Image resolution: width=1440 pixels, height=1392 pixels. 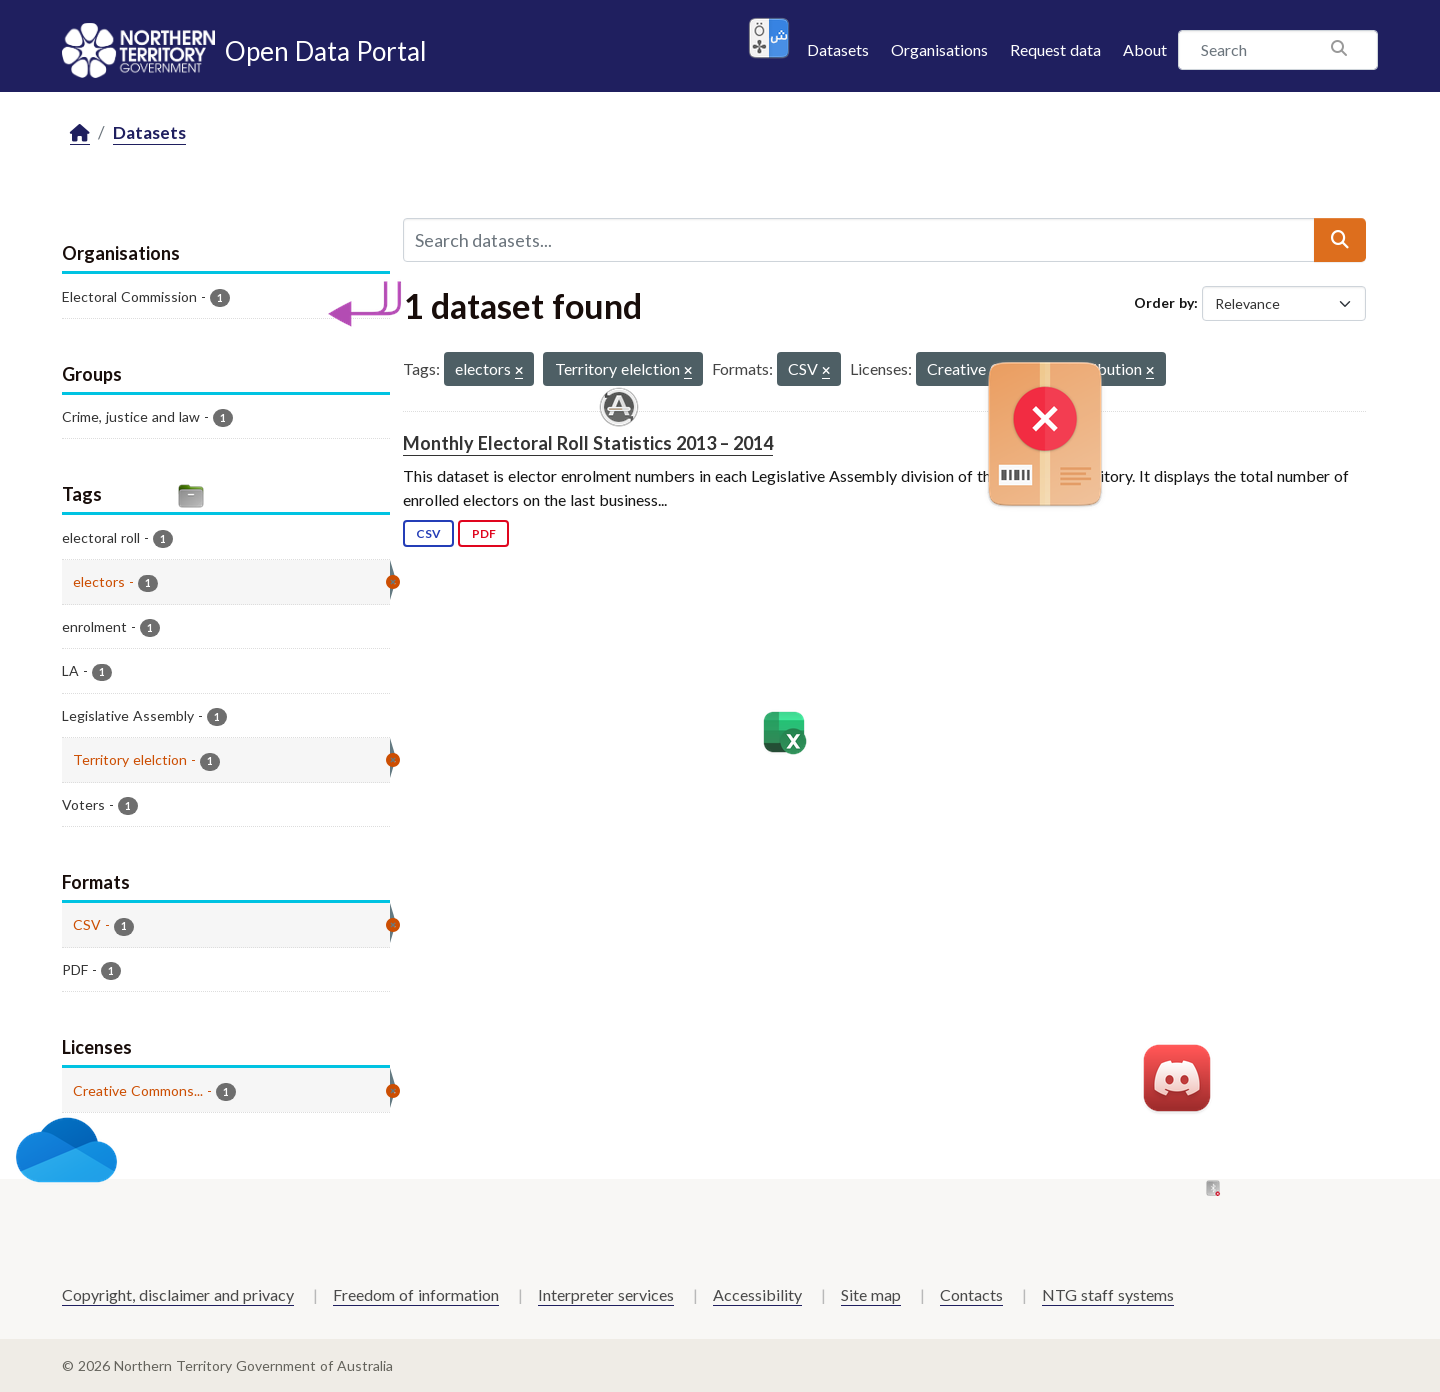 I want to click on open character map application, so click(x=769, y=38).